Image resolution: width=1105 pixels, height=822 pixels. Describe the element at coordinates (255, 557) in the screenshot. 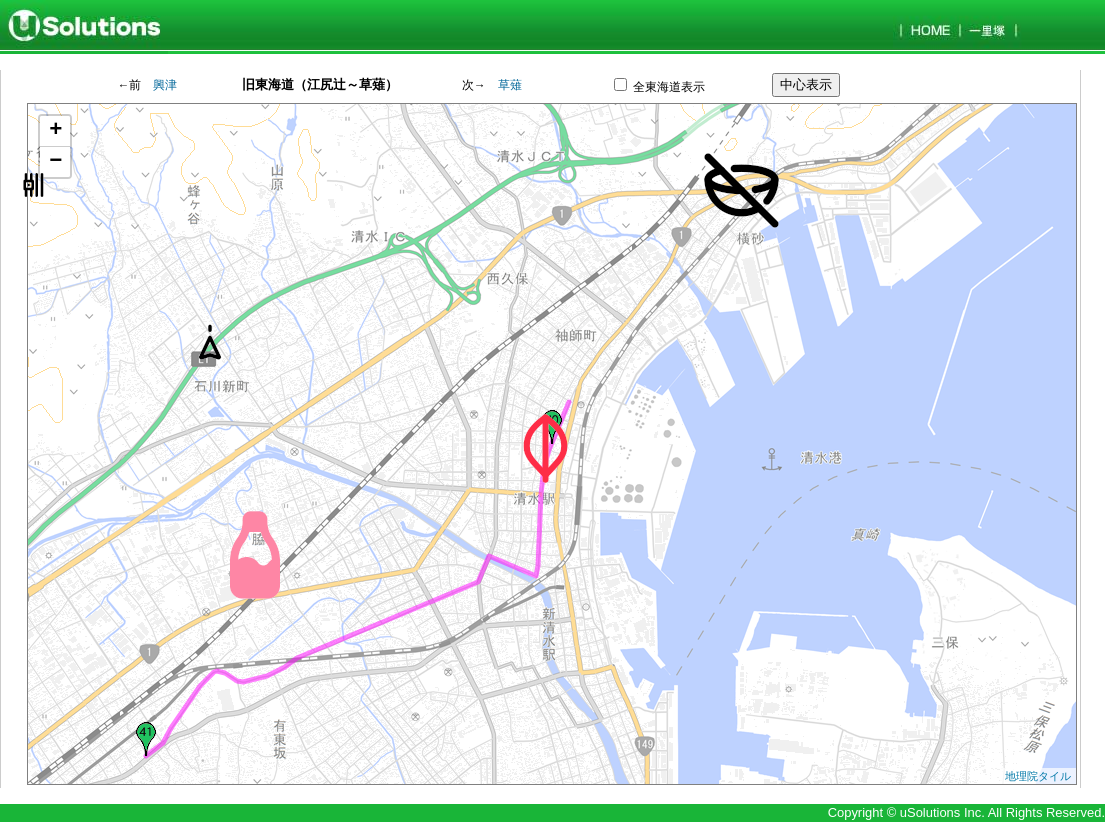

I see `view beverage or drink options` at that location.